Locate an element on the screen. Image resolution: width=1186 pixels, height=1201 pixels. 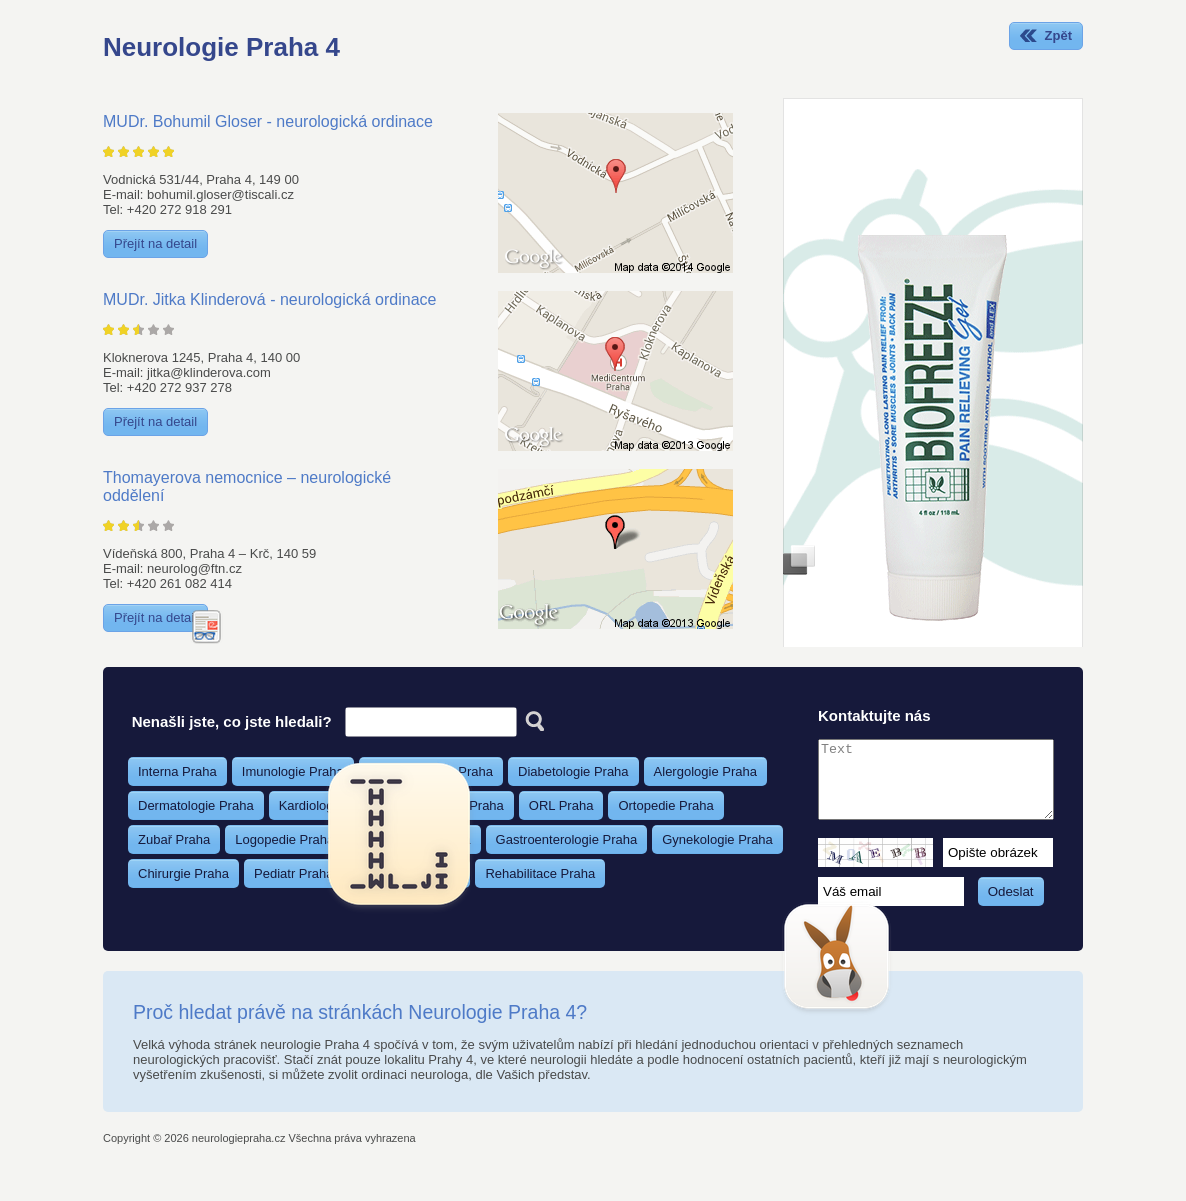
launch amule file sharing application is located at coordinates (836, 956).